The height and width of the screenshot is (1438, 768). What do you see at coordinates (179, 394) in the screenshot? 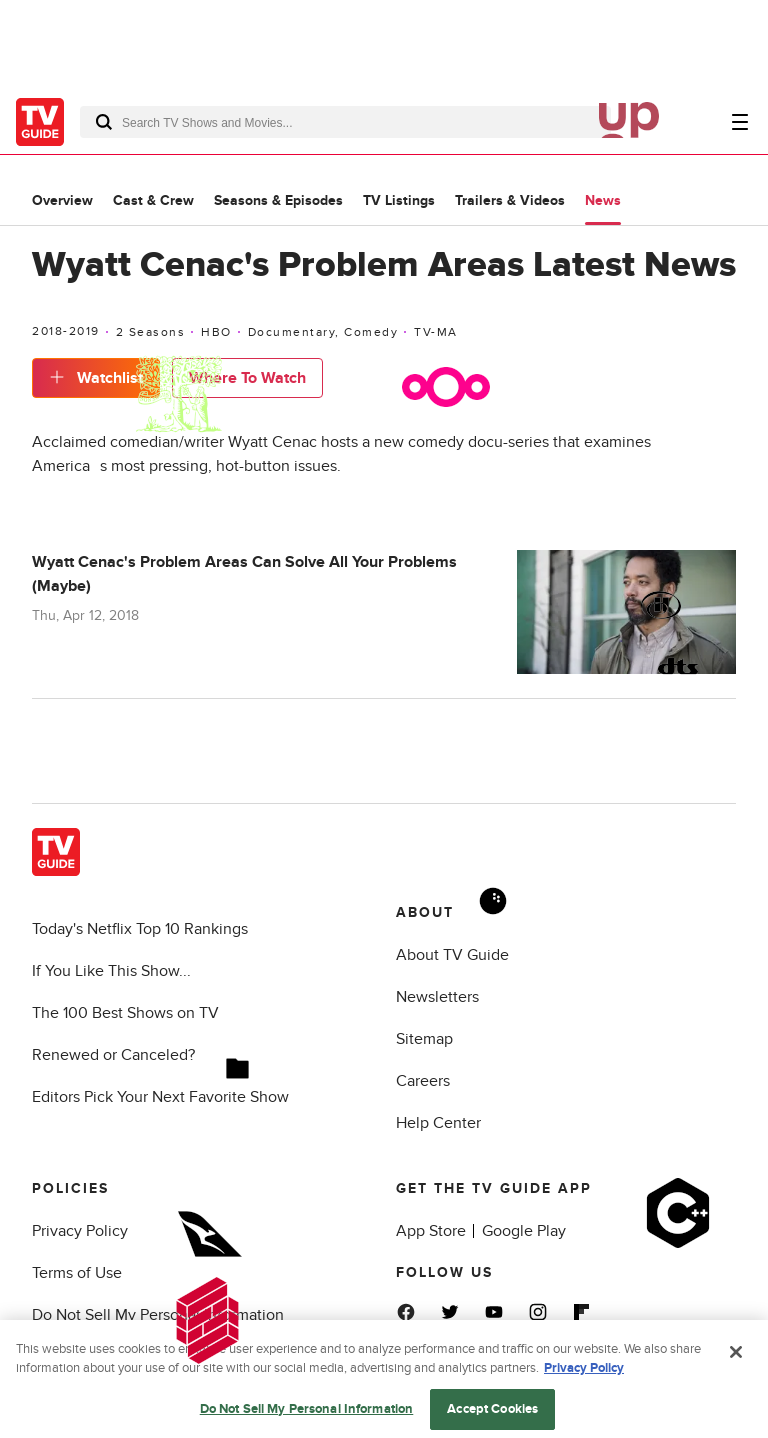
I see `visit elsevier's academic publishing website` at bounding box center [179, 394].